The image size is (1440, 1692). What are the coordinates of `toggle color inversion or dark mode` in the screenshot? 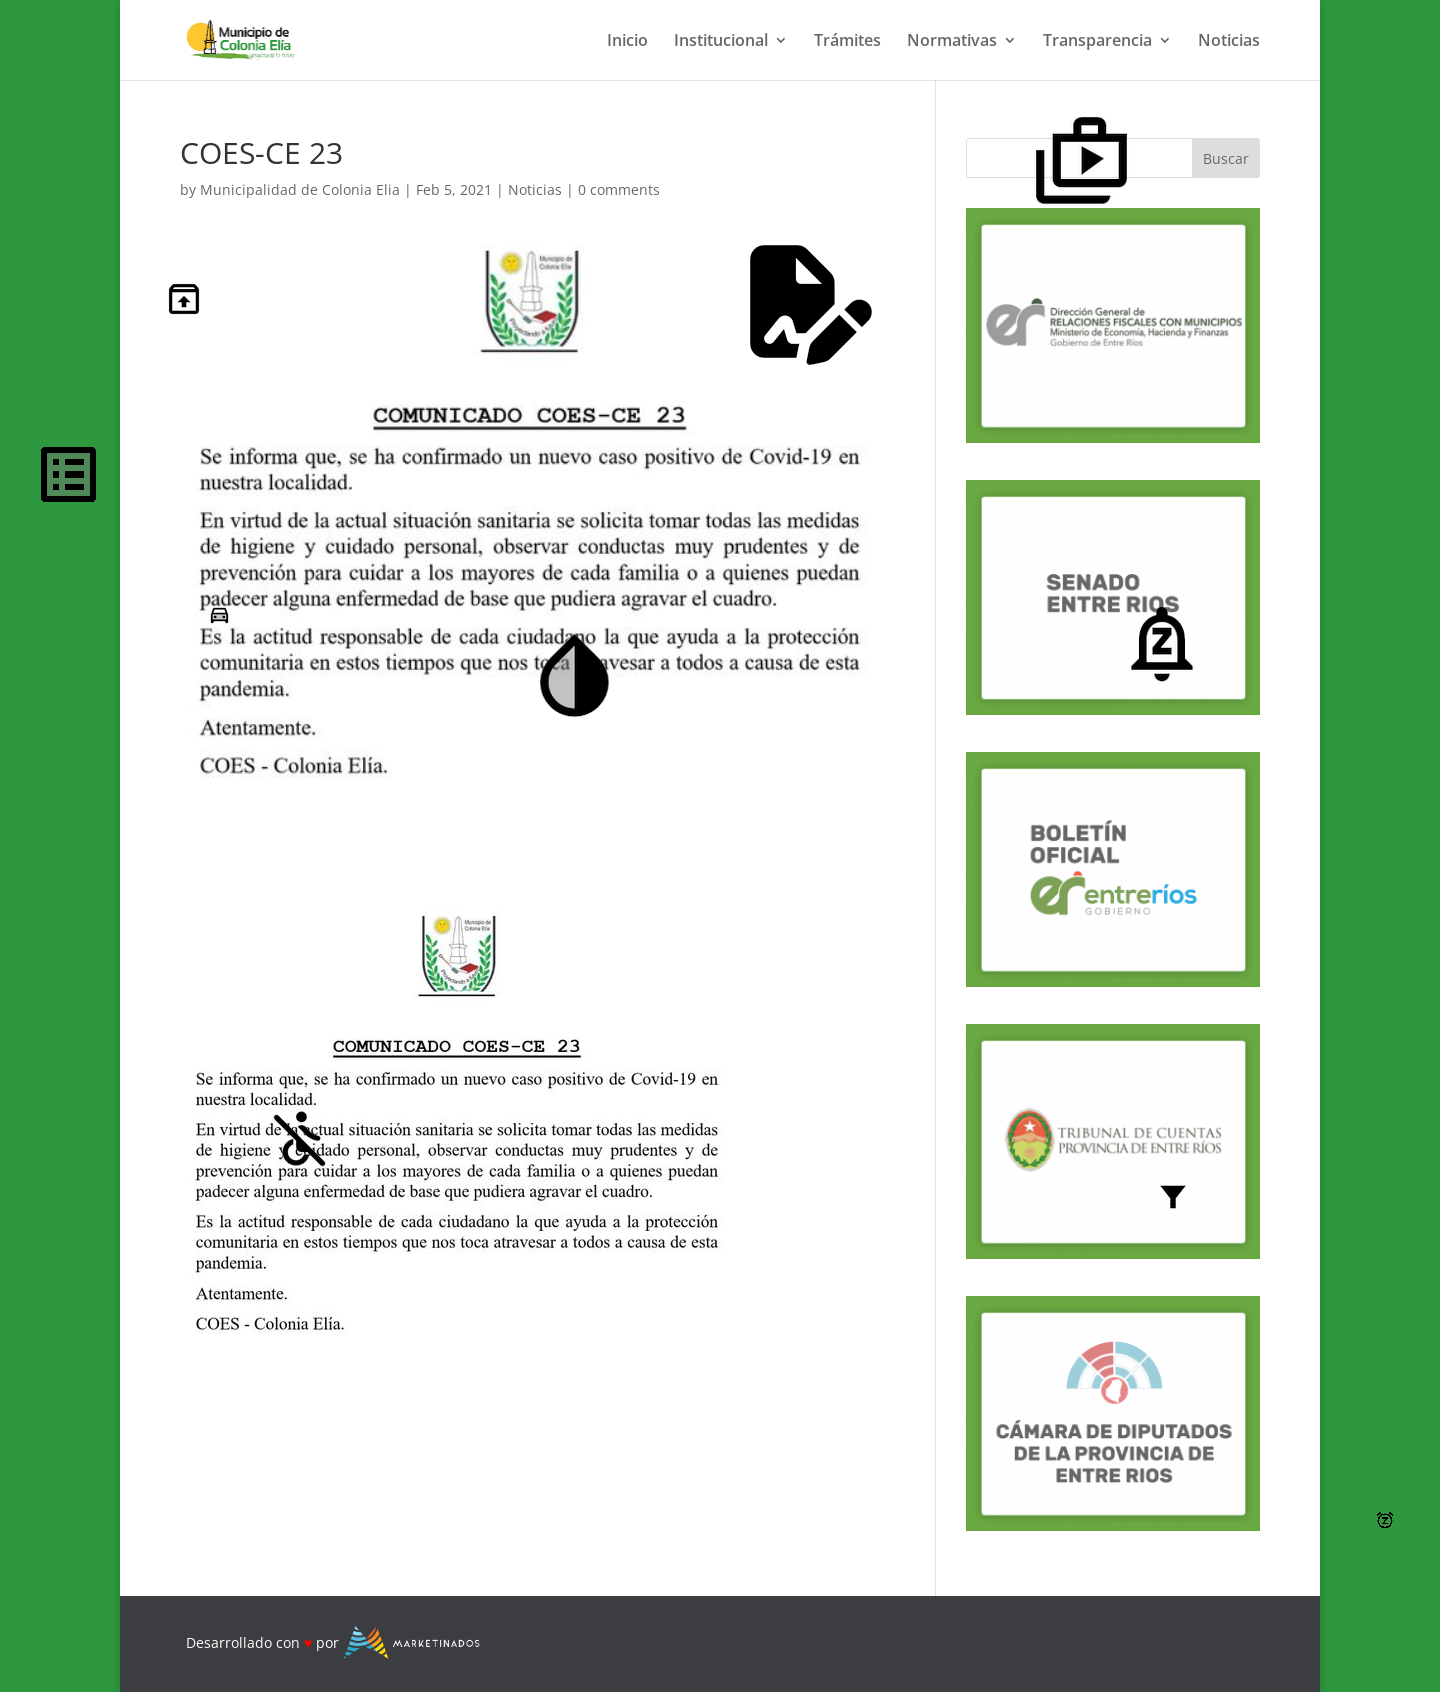 It's located at (574, 675).